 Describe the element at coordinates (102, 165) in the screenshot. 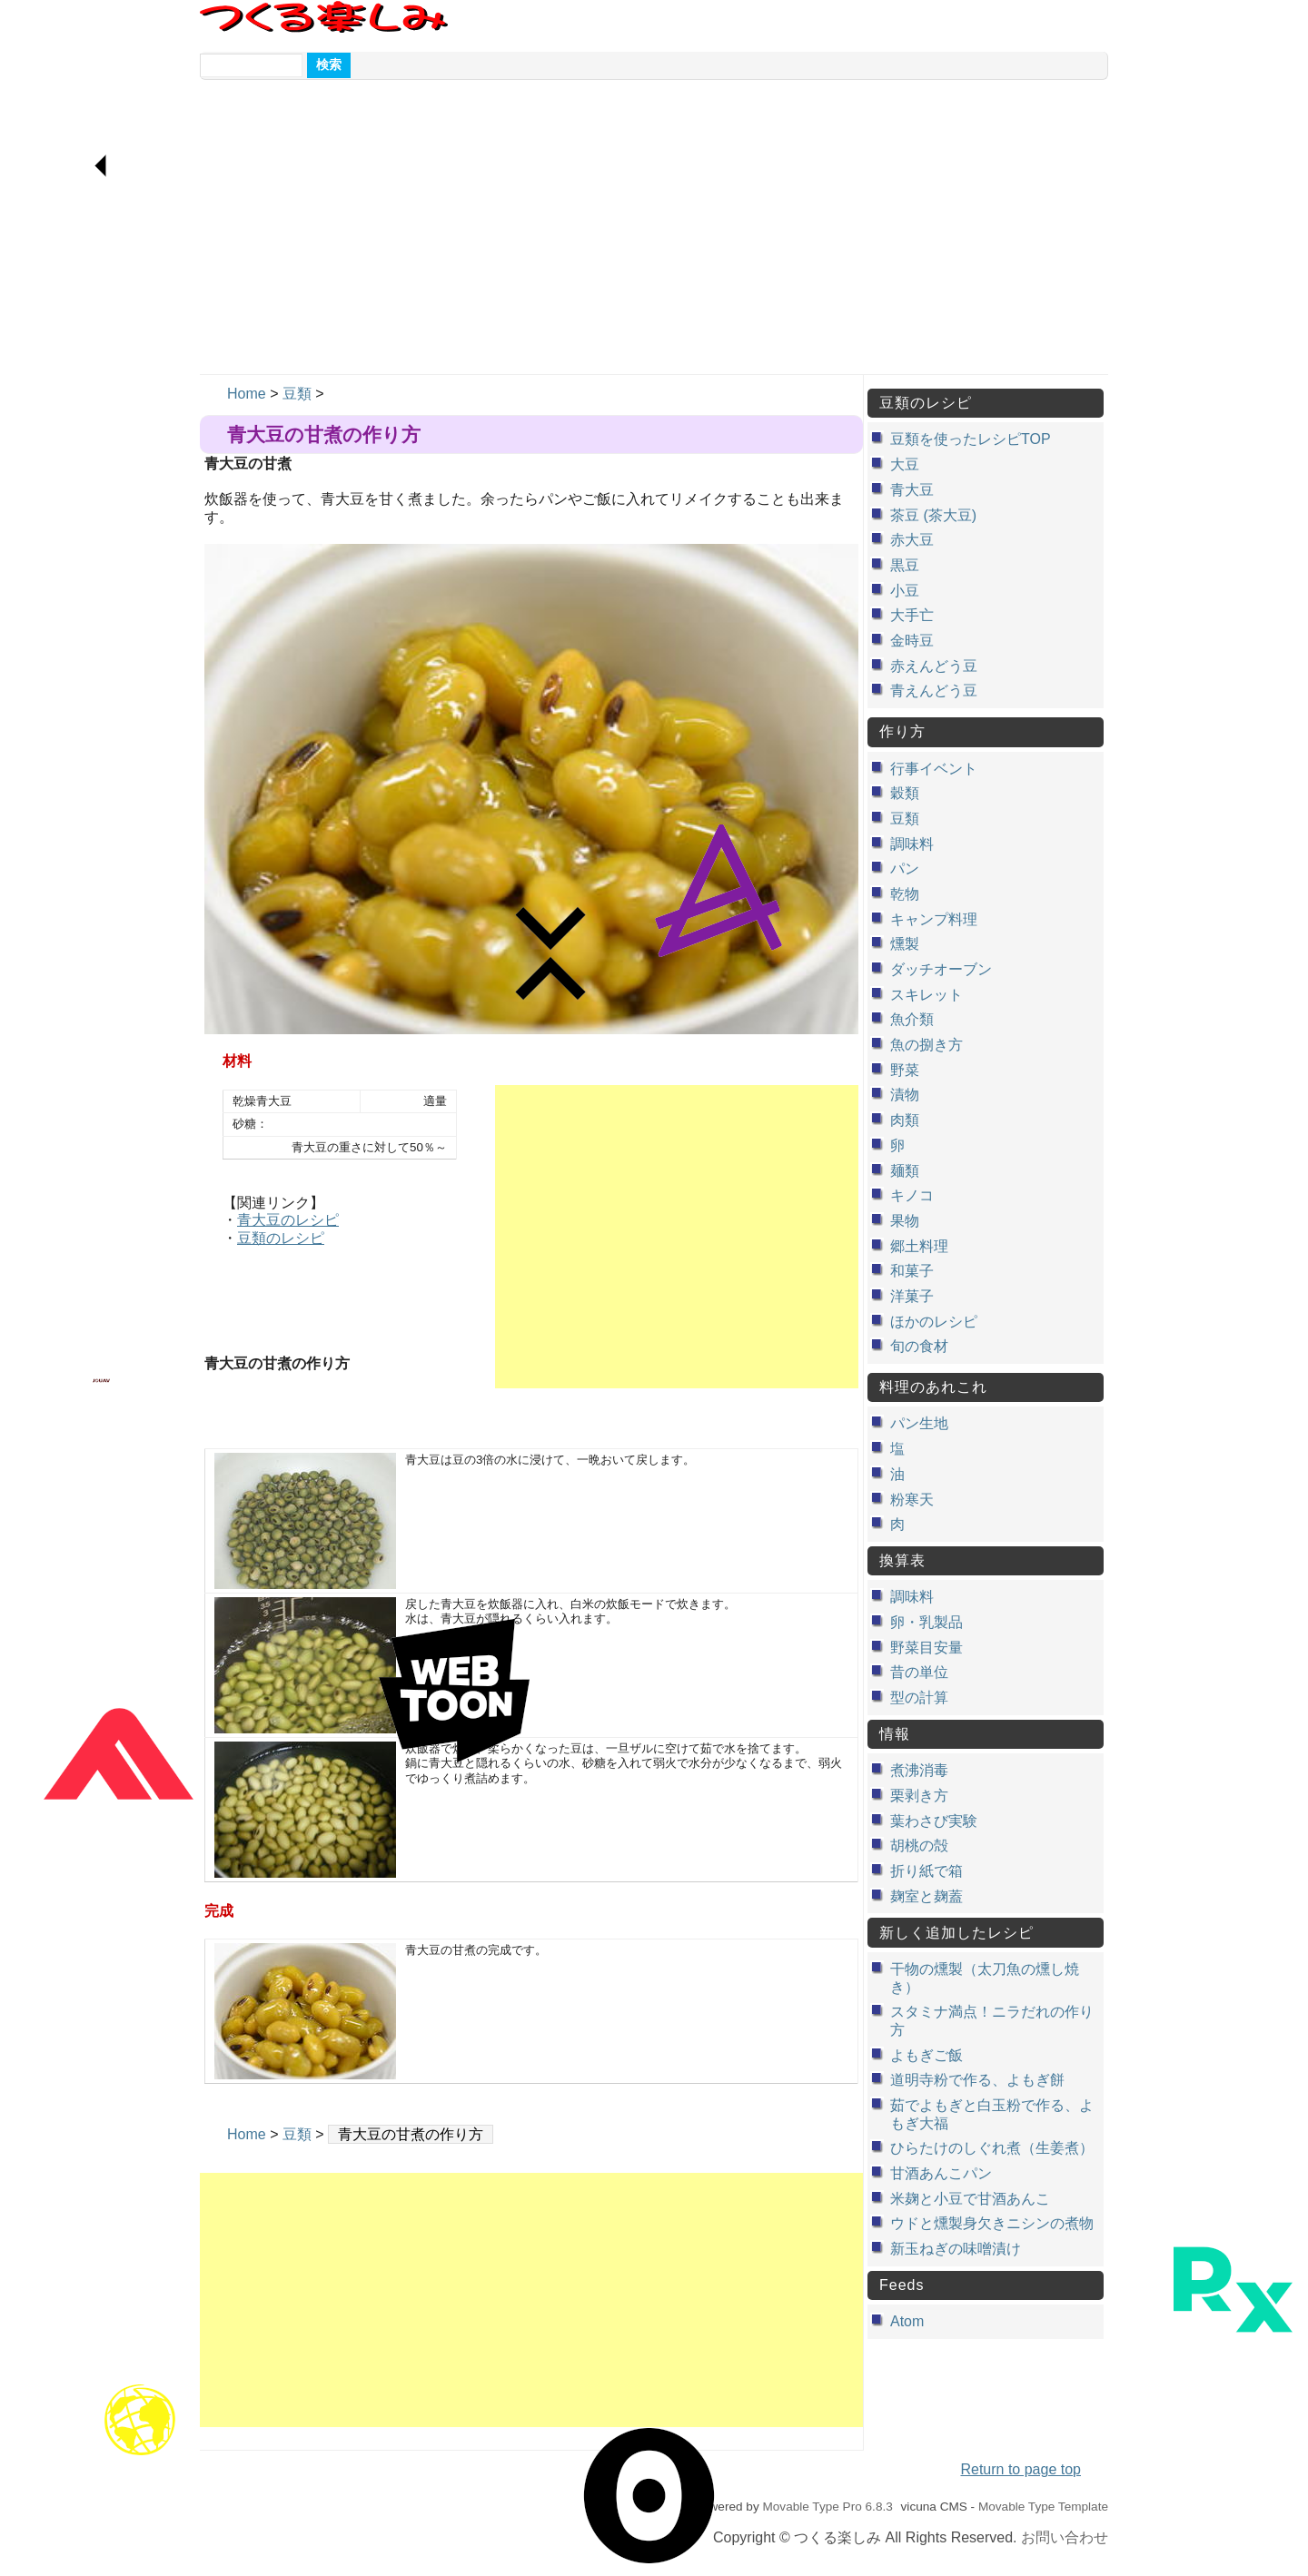

I see `go back to the previous screen` at that location.